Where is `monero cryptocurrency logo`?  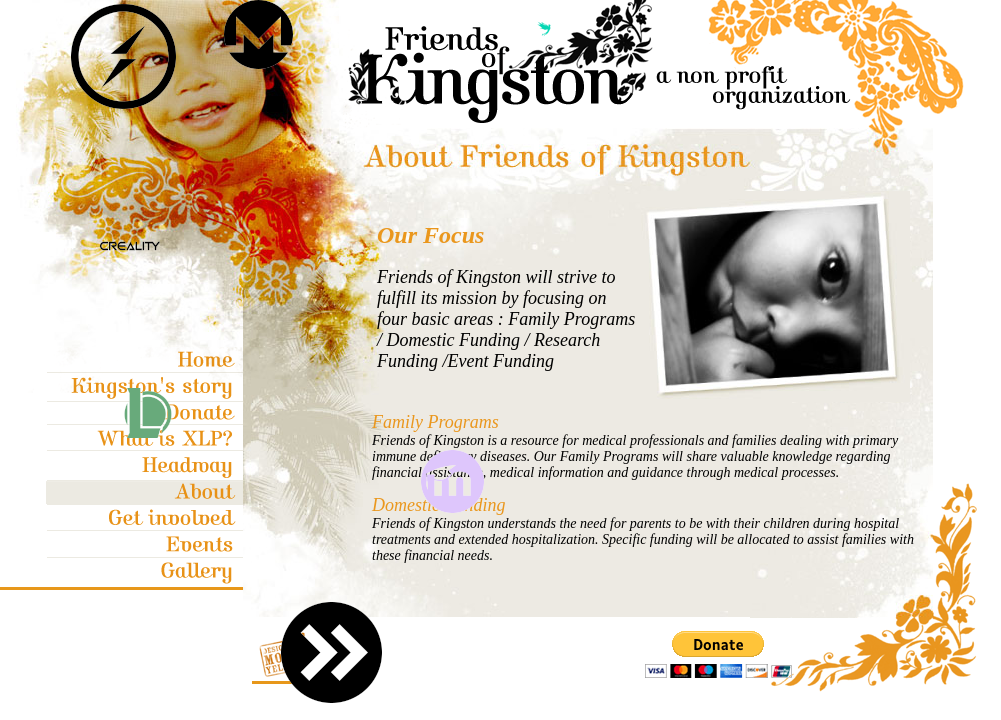 monero cryptocurrency logo is located at coordinates (258, 34).